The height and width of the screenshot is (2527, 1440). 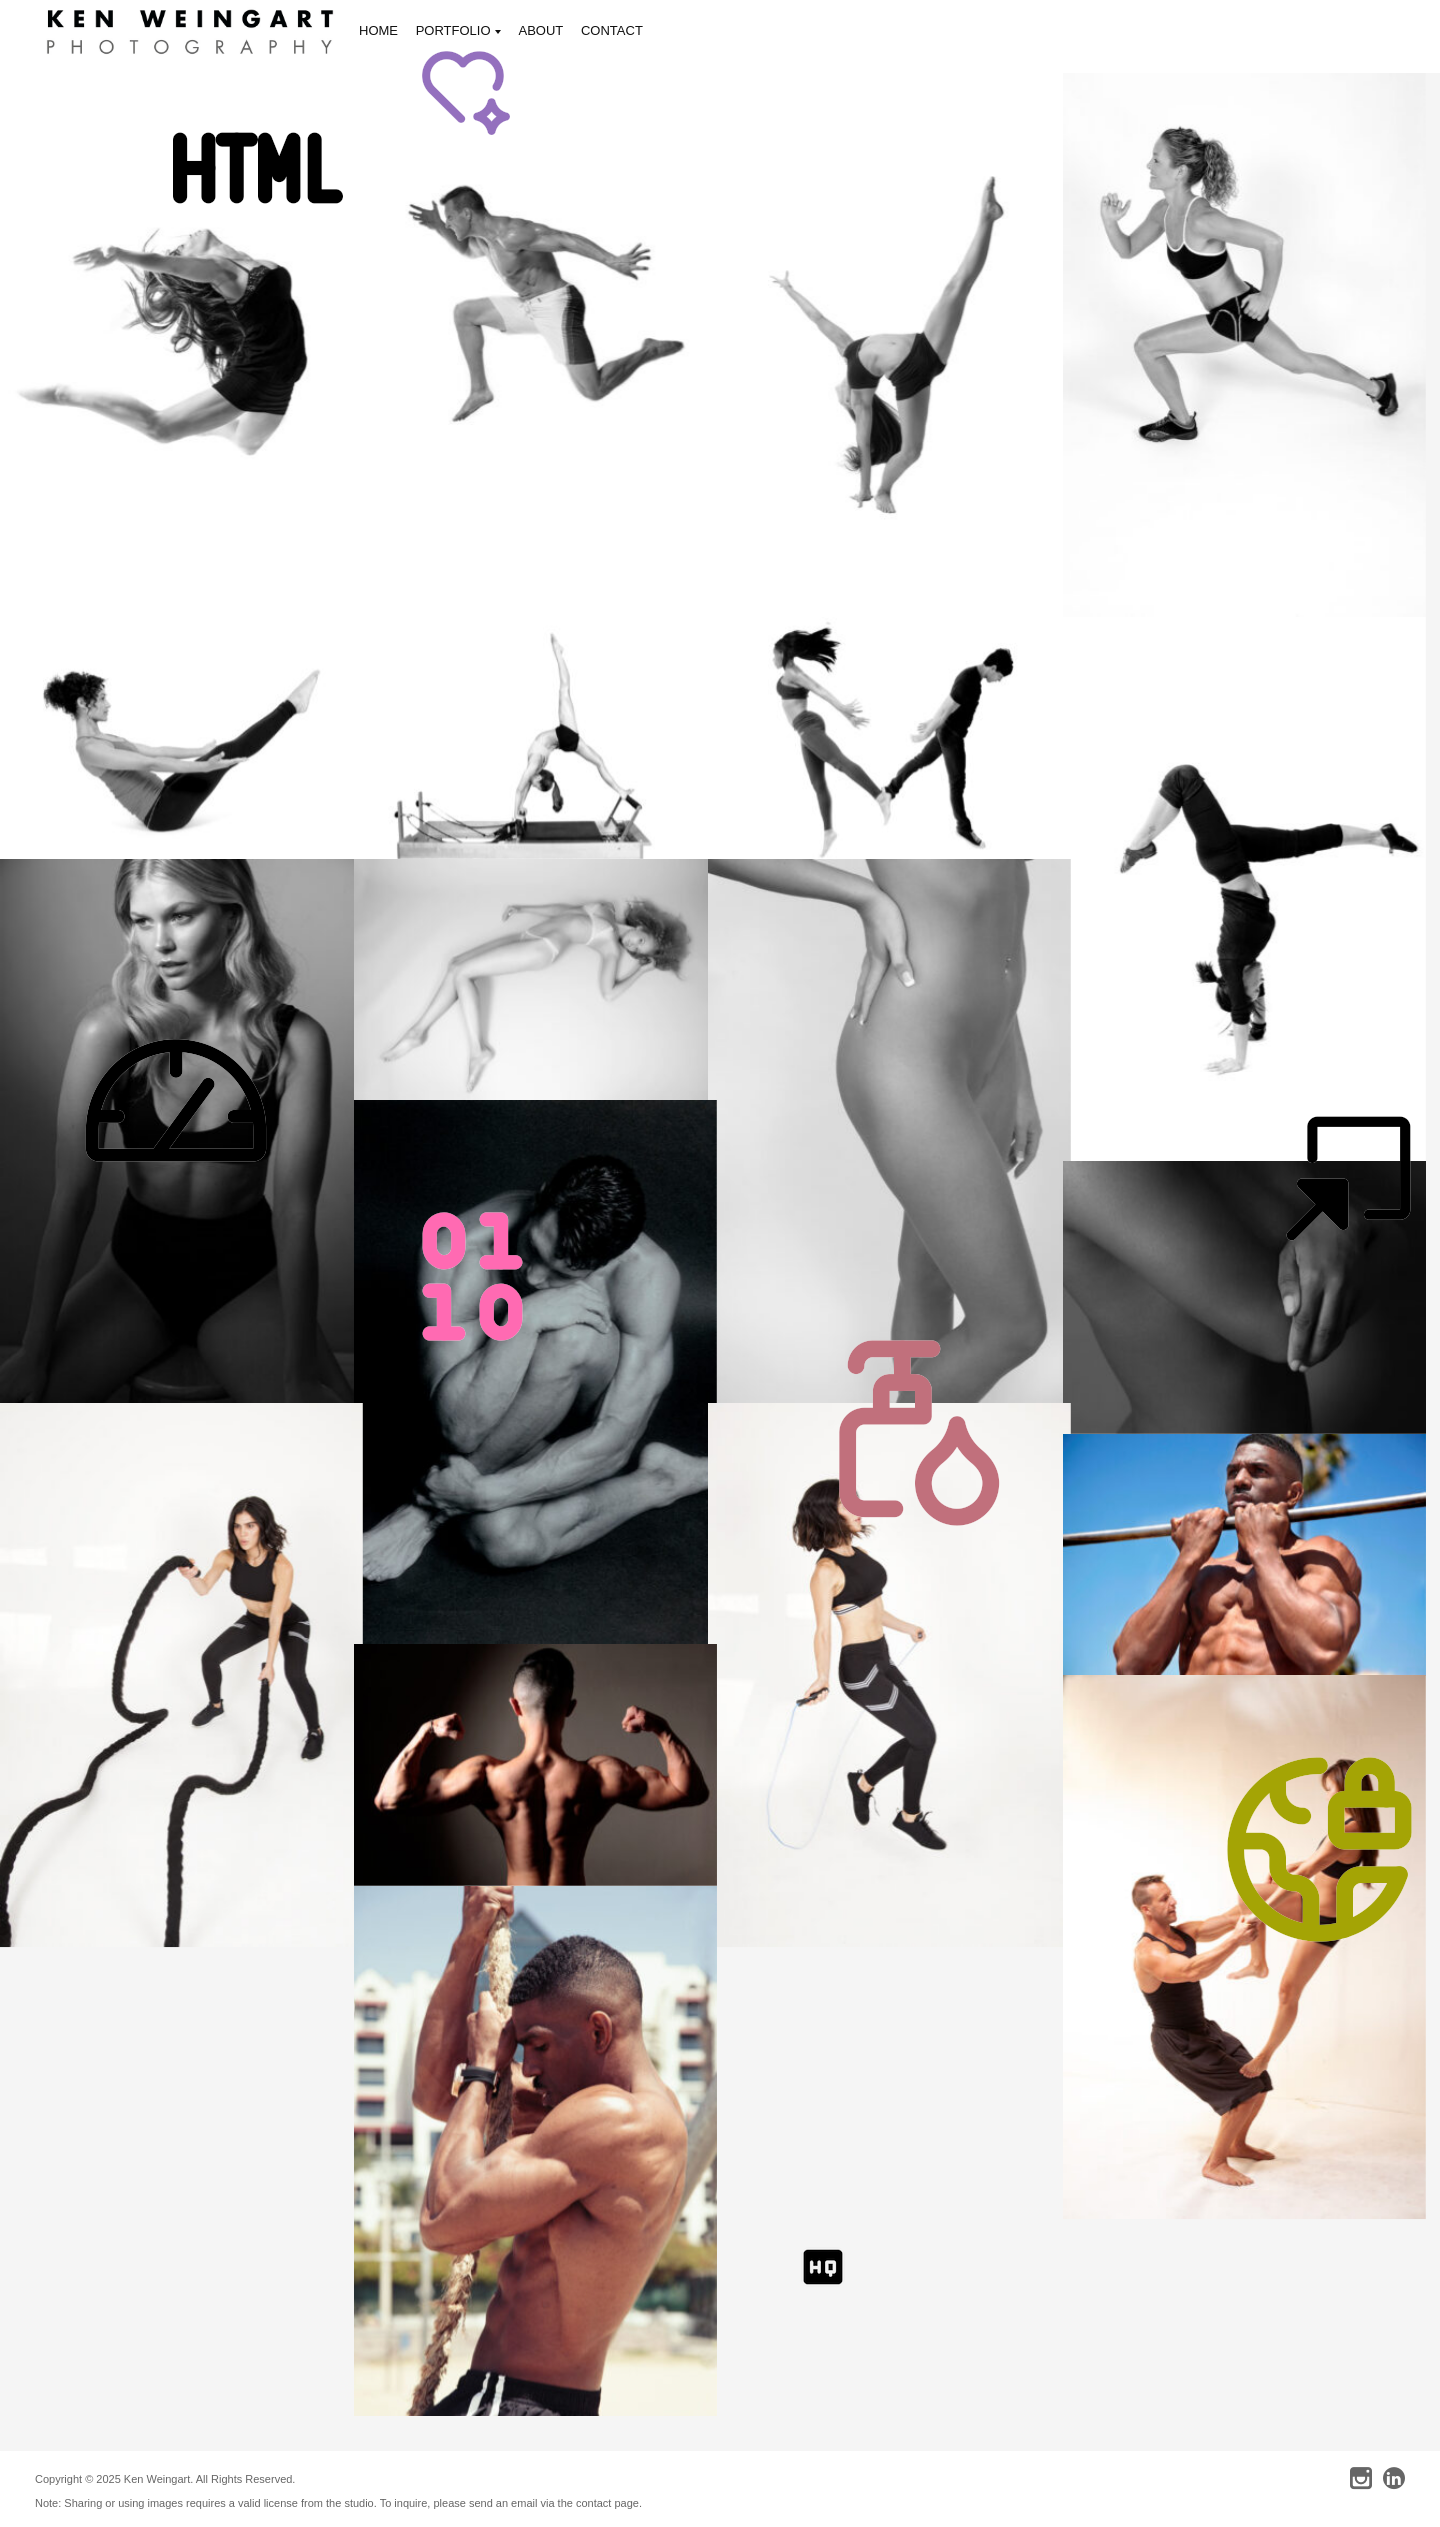 What do you see at coordinates (258, 168) in the screenshot?
I see `indicates HTML file type or format` at bounding box center [258, 168].